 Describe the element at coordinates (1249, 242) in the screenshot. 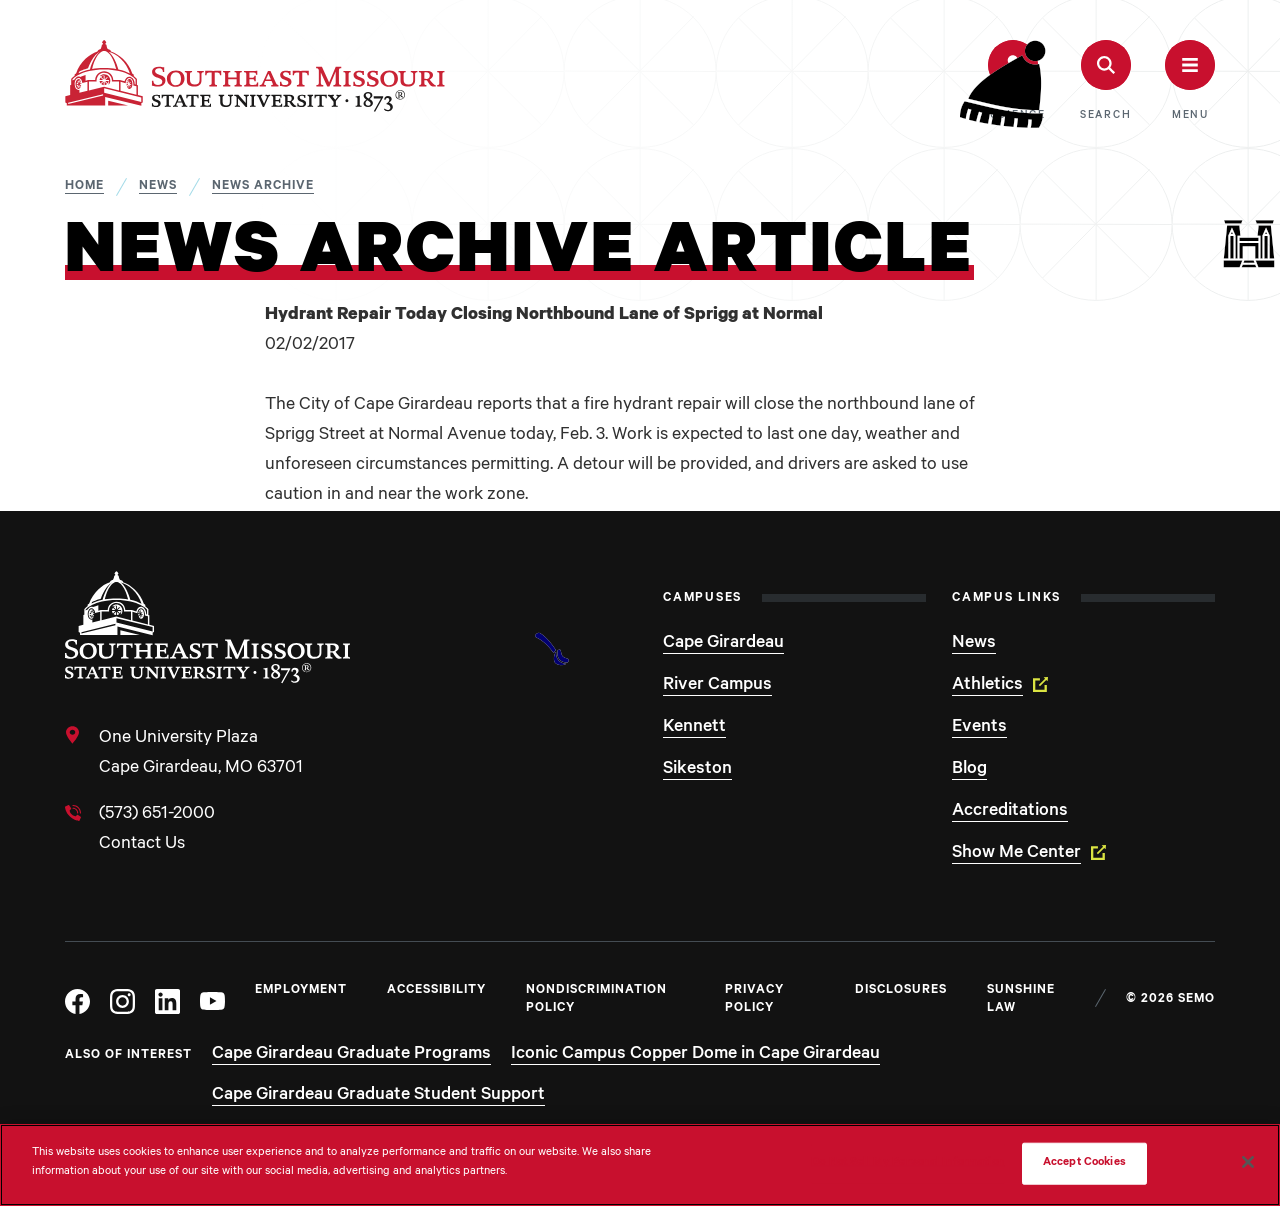

I see `access ancient egypt themed content or levels` at that location.